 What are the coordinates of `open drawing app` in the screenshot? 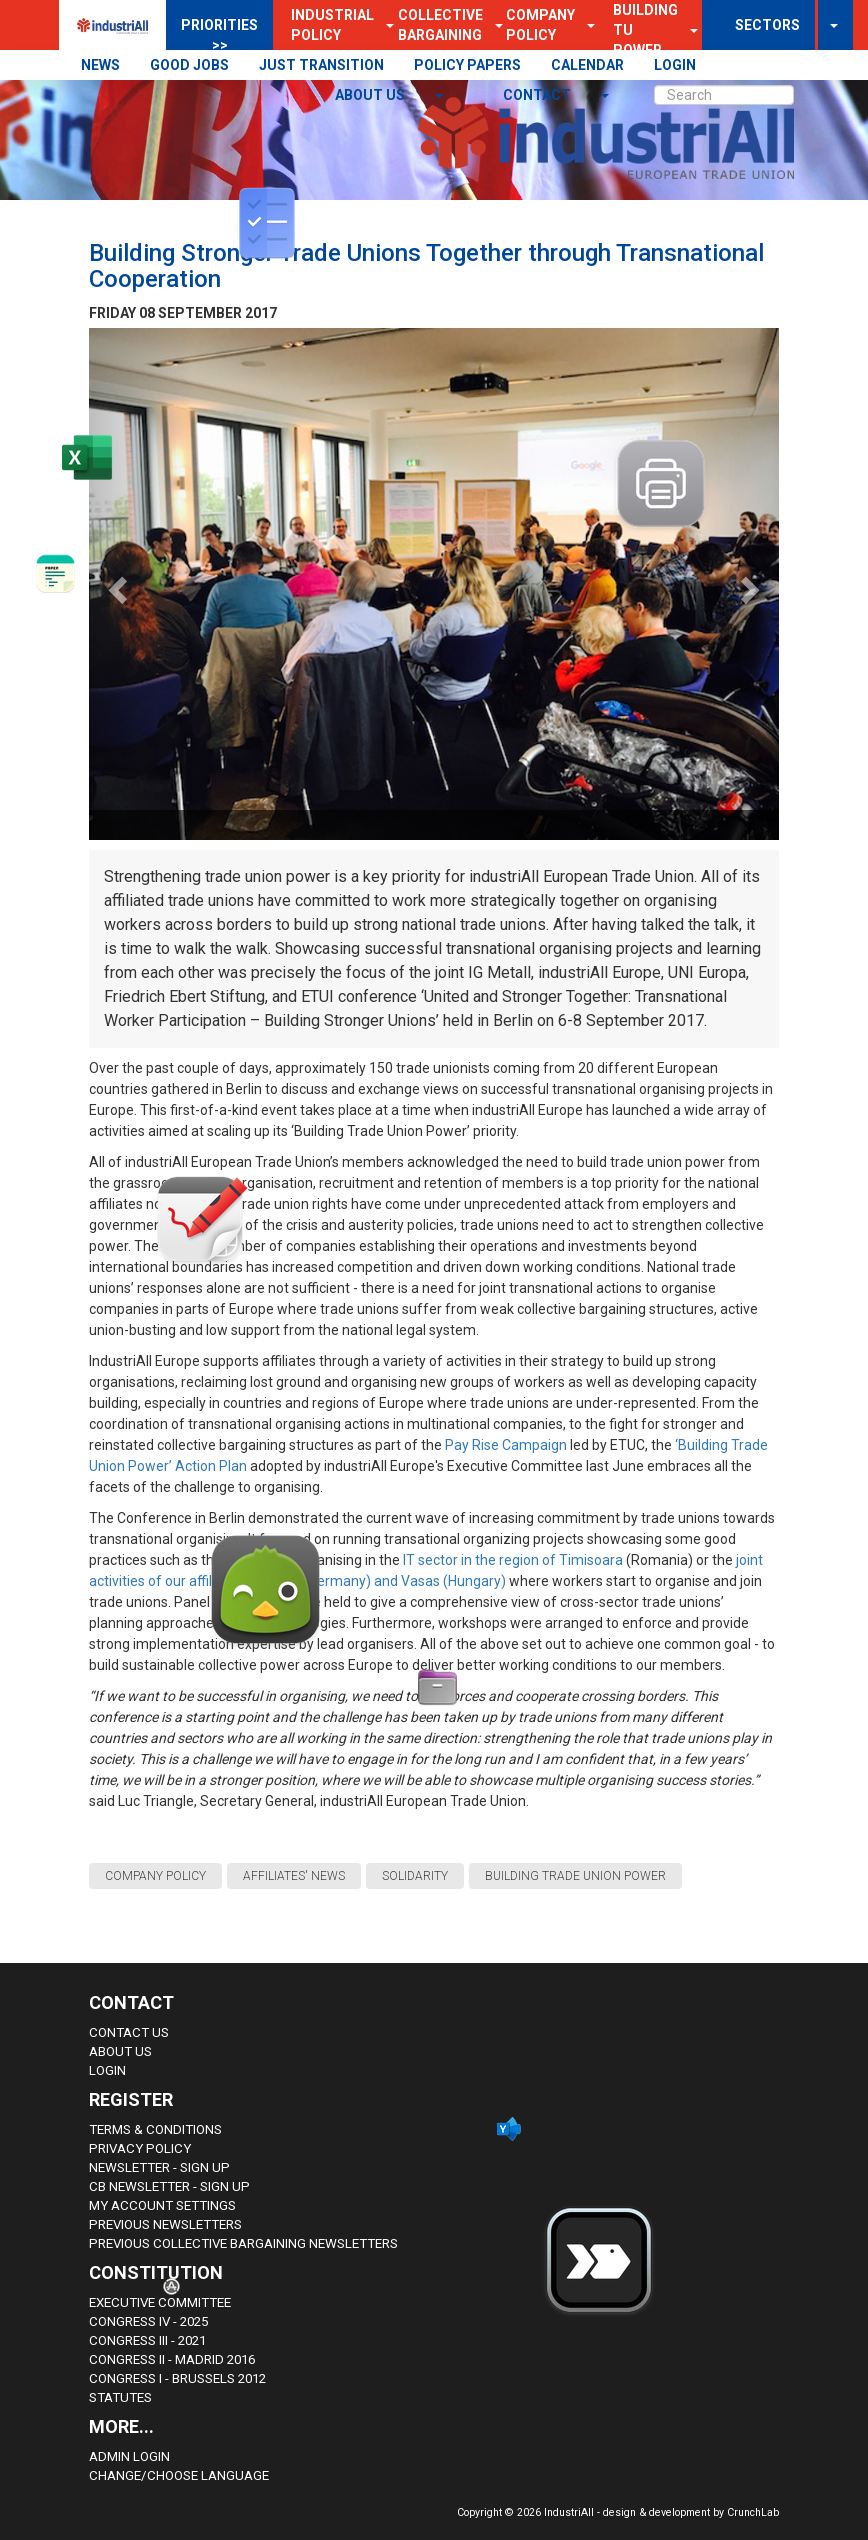 It's located at (200, 1219).